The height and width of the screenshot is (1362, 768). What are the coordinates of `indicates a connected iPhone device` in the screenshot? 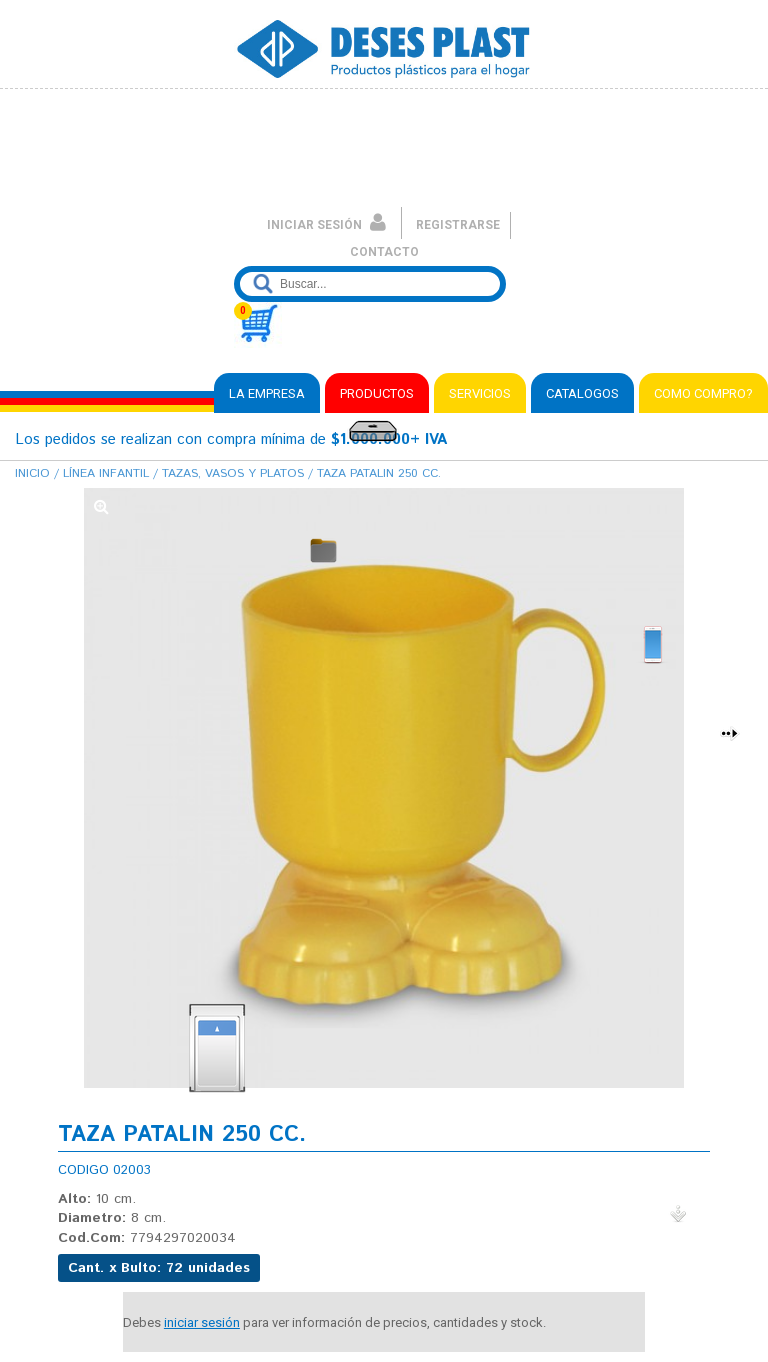 It's located at (653, 645).